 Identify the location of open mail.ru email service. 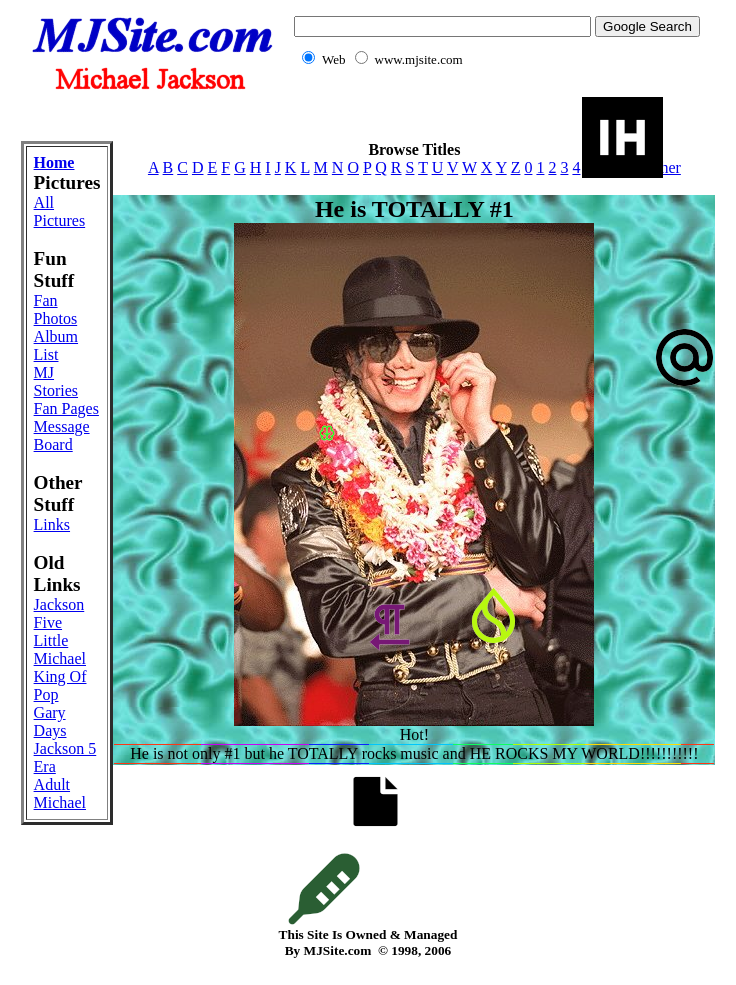
(684, 357).